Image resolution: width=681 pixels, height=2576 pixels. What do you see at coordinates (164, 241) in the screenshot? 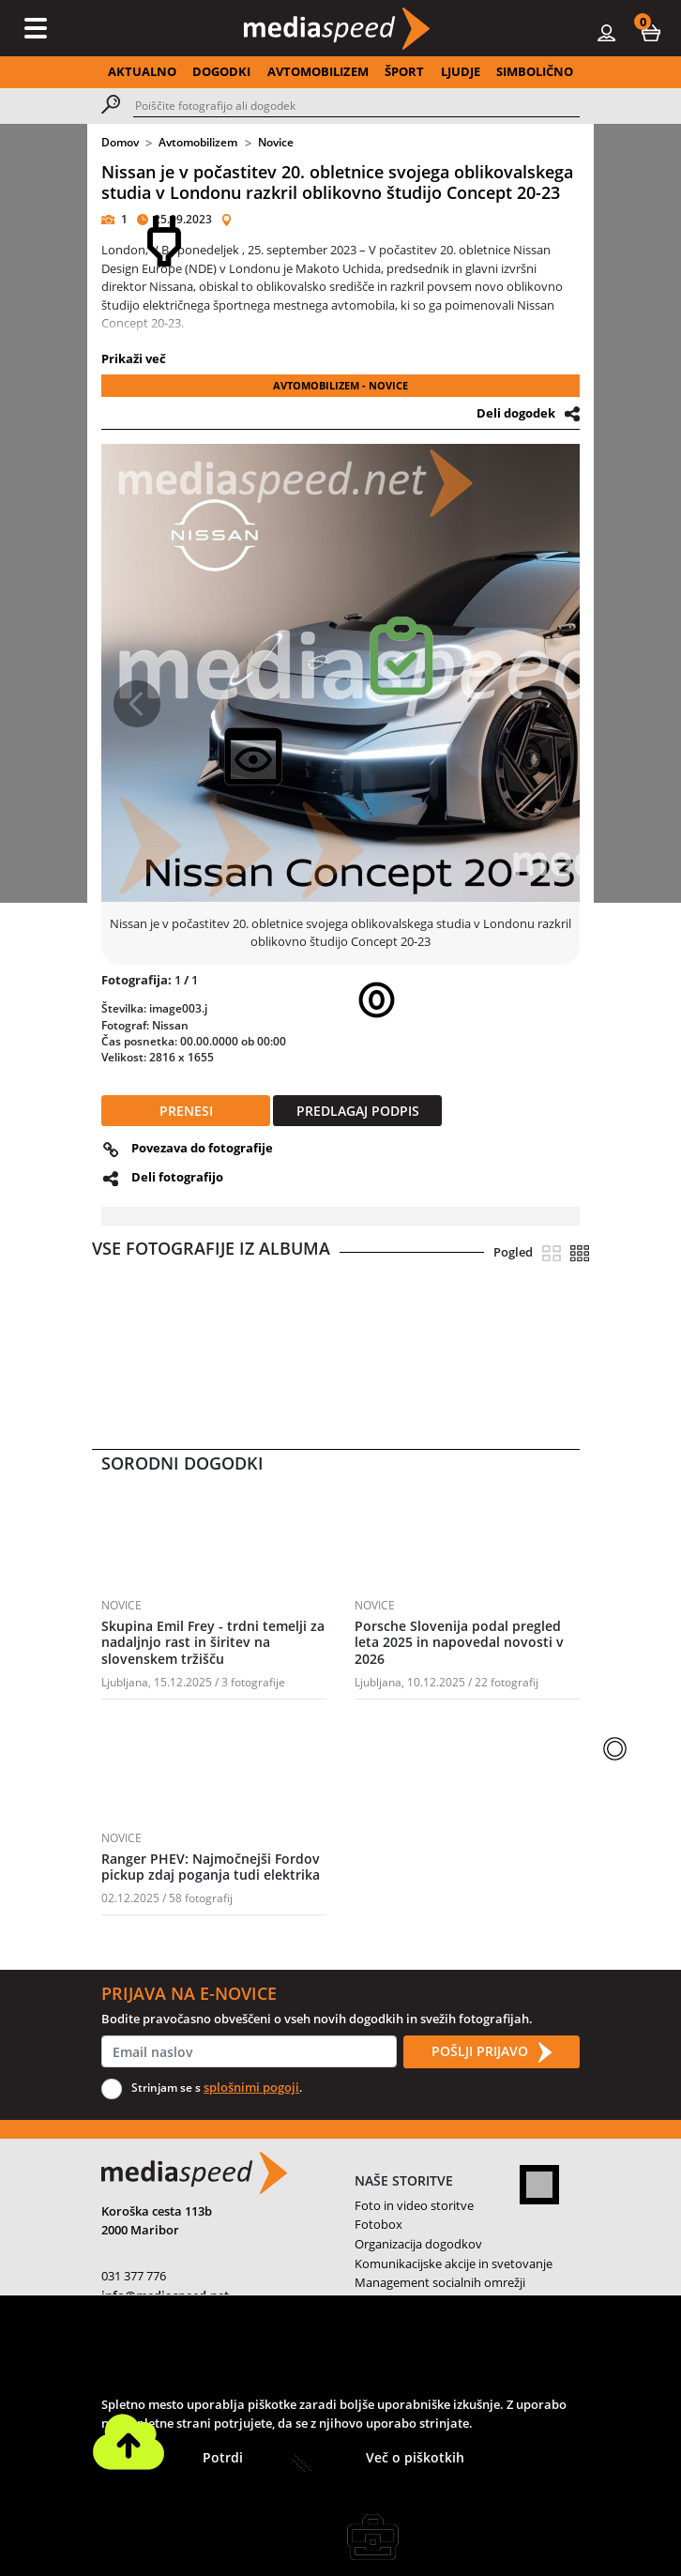
I see `indicates device is charging or connected to power` at bounding box center [164, 241].